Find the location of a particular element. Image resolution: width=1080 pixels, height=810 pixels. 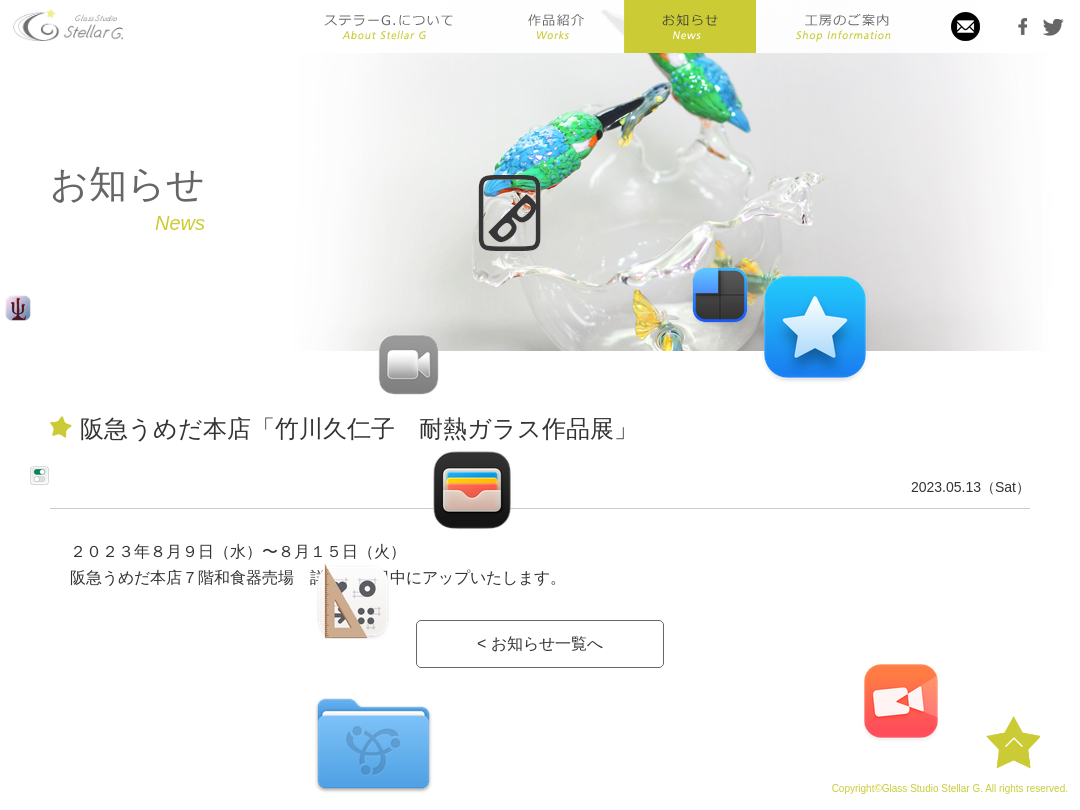

open your communication files folder is located at coordinates (373, 743).